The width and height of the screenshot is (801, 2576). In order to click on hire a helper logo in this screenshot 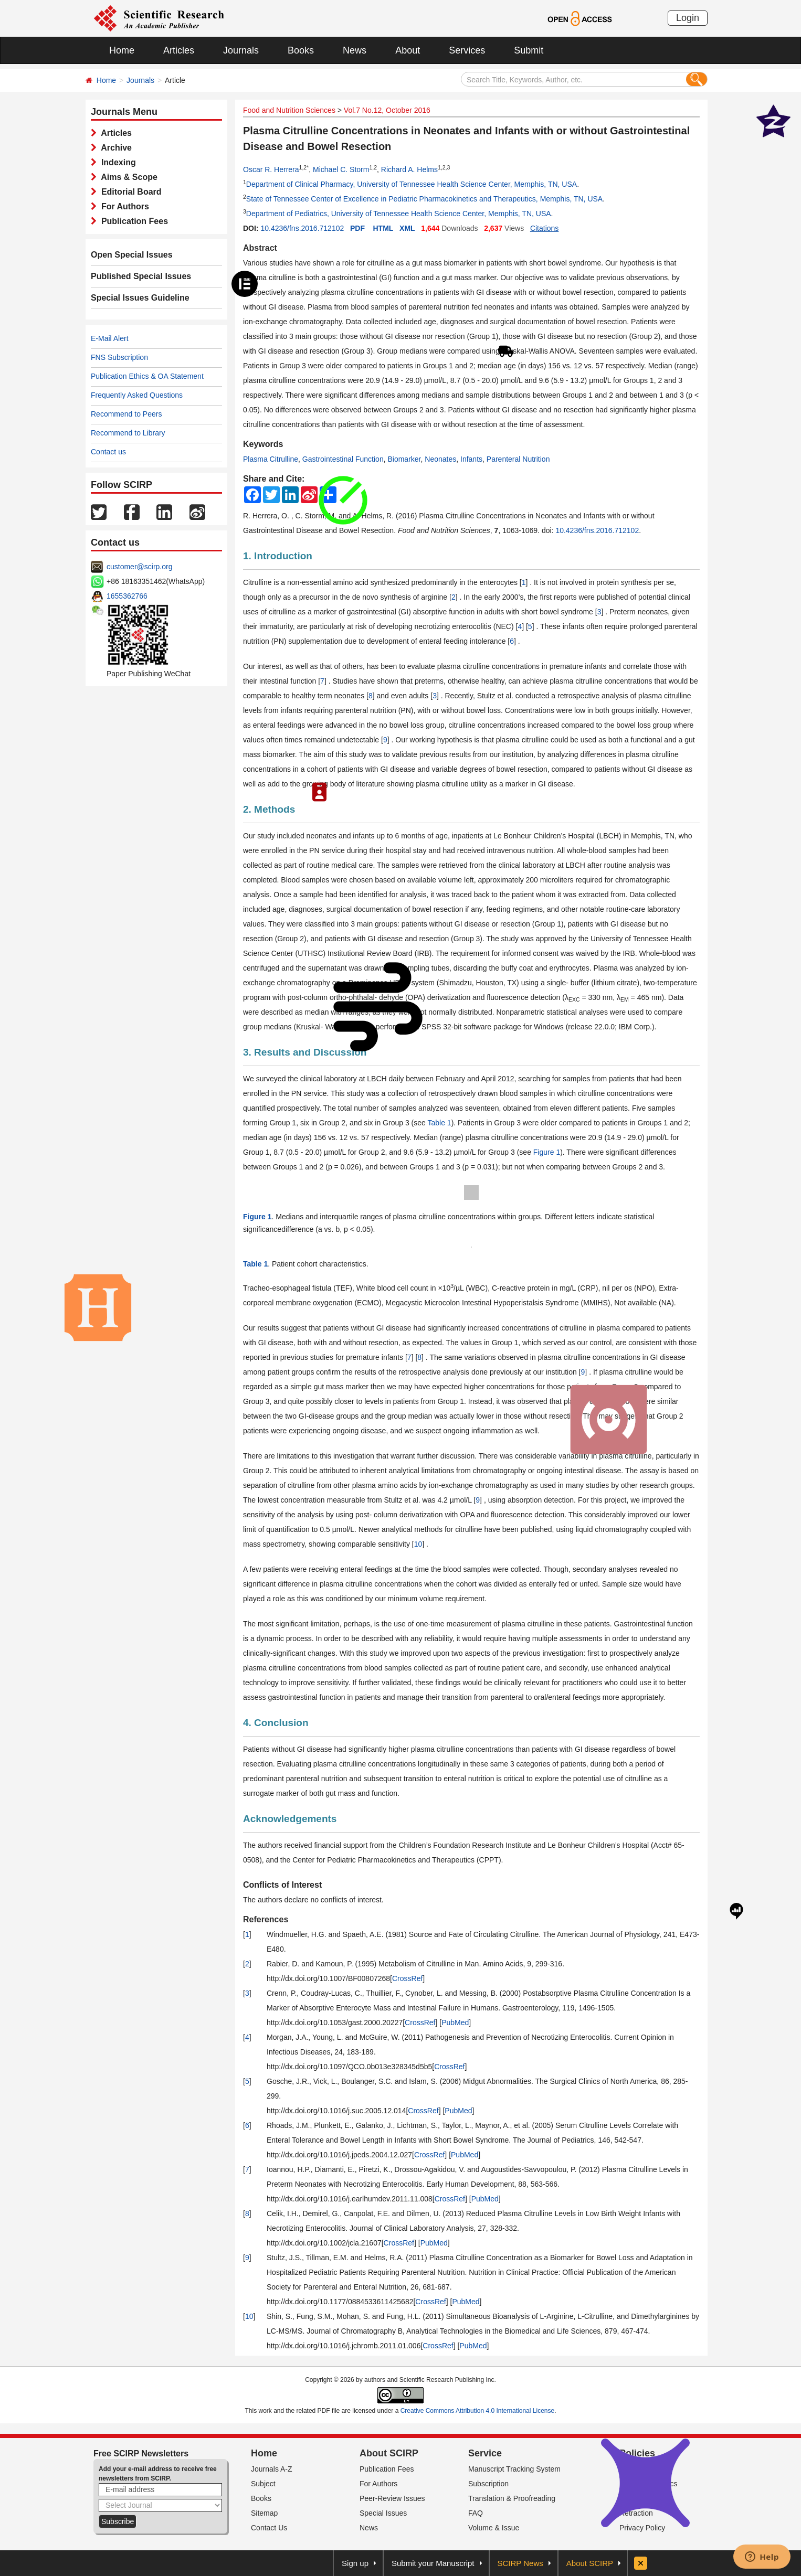, I will do `click(98, 1307)`.